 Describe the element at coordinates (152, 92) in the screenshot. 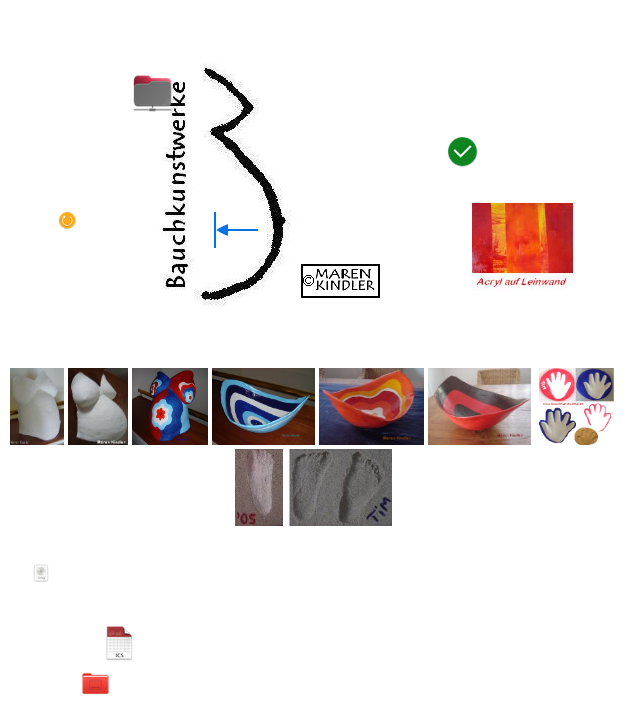

I see `access files stored on a remote server` at that location.